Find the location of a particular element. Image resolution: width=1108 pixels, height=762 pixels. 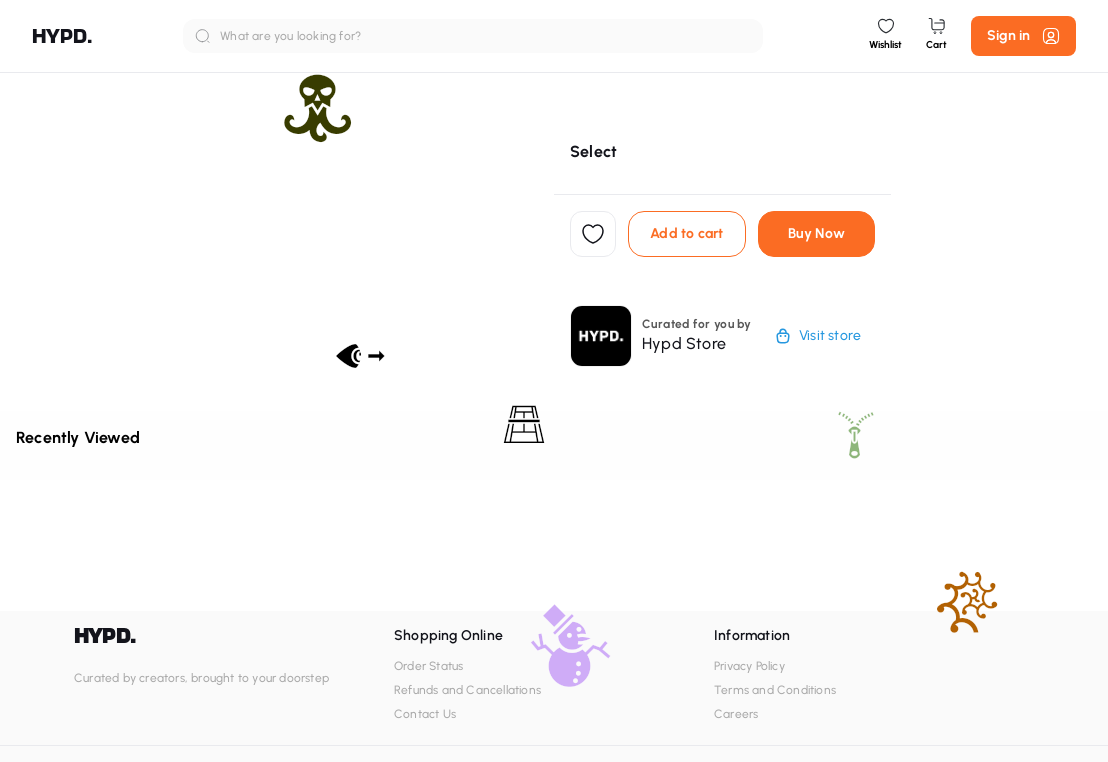

winter or holiday-themed content is located at coordinates (570, 646).